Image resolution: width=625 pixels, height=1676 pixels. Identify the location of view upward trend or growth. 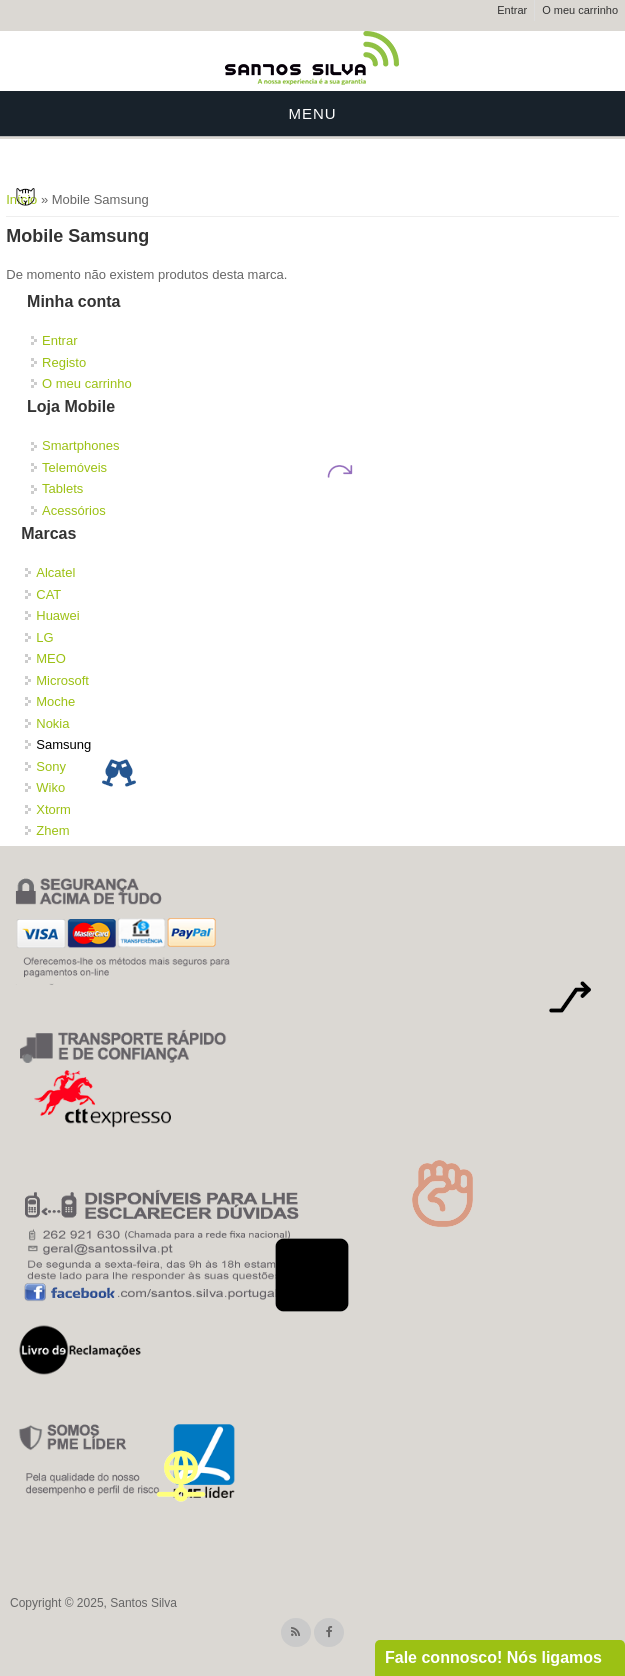
(570, 998).